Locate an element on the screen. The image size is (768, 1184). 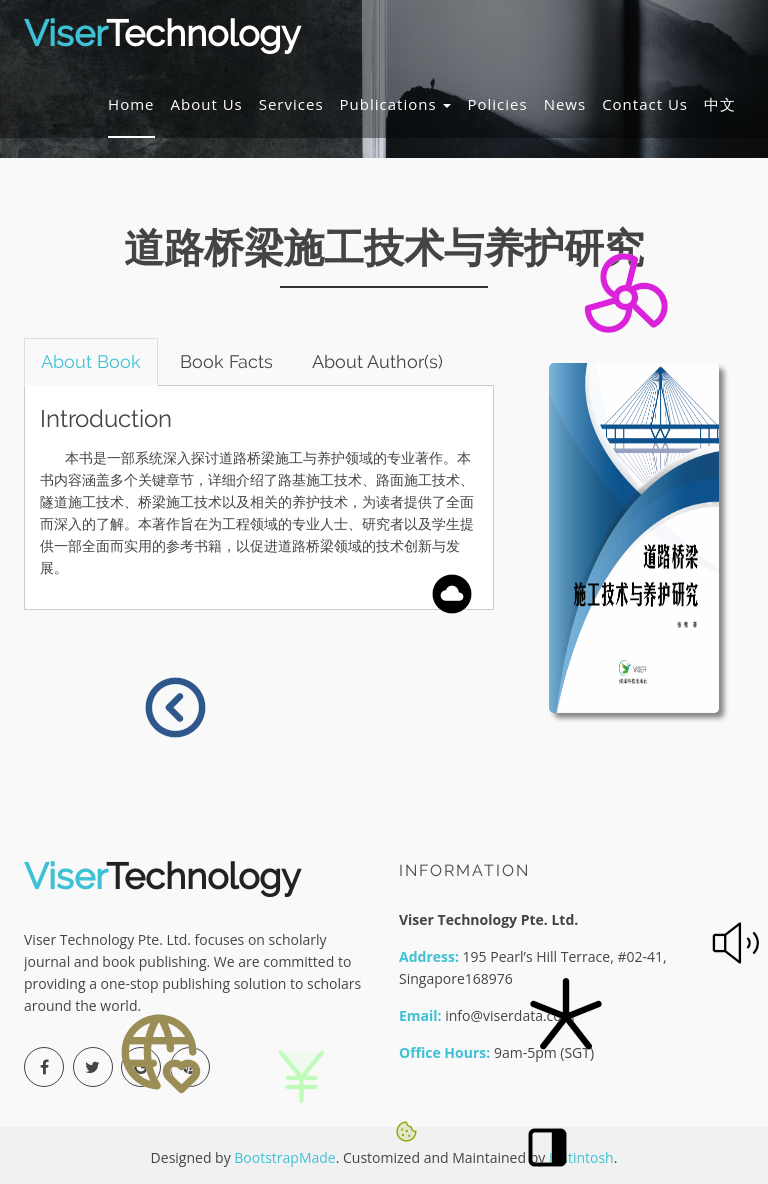
support global causes or charities is located at coordinates (159, 1052).